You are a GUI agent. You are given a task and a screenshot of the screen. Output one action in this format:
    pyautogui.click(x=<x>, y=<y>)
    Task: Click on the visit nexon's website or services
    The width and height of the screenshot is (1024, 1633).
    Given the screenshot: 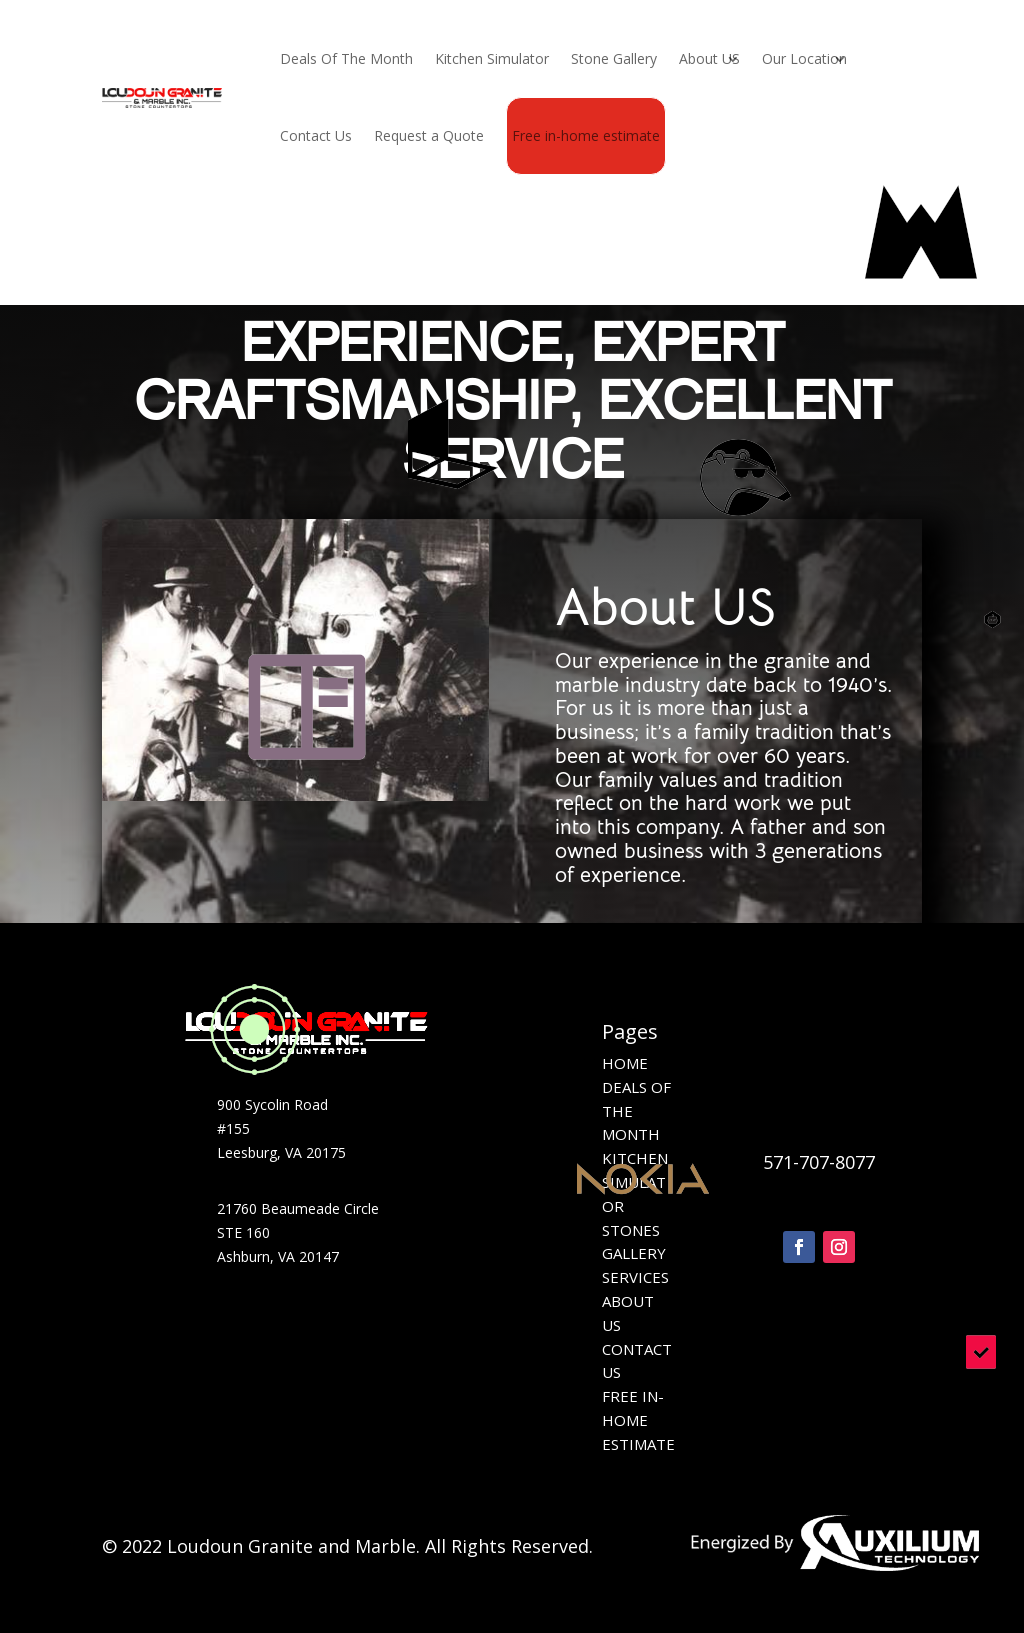 What is the action you would take?
    pyautogui.click(x=453, y=444)
    